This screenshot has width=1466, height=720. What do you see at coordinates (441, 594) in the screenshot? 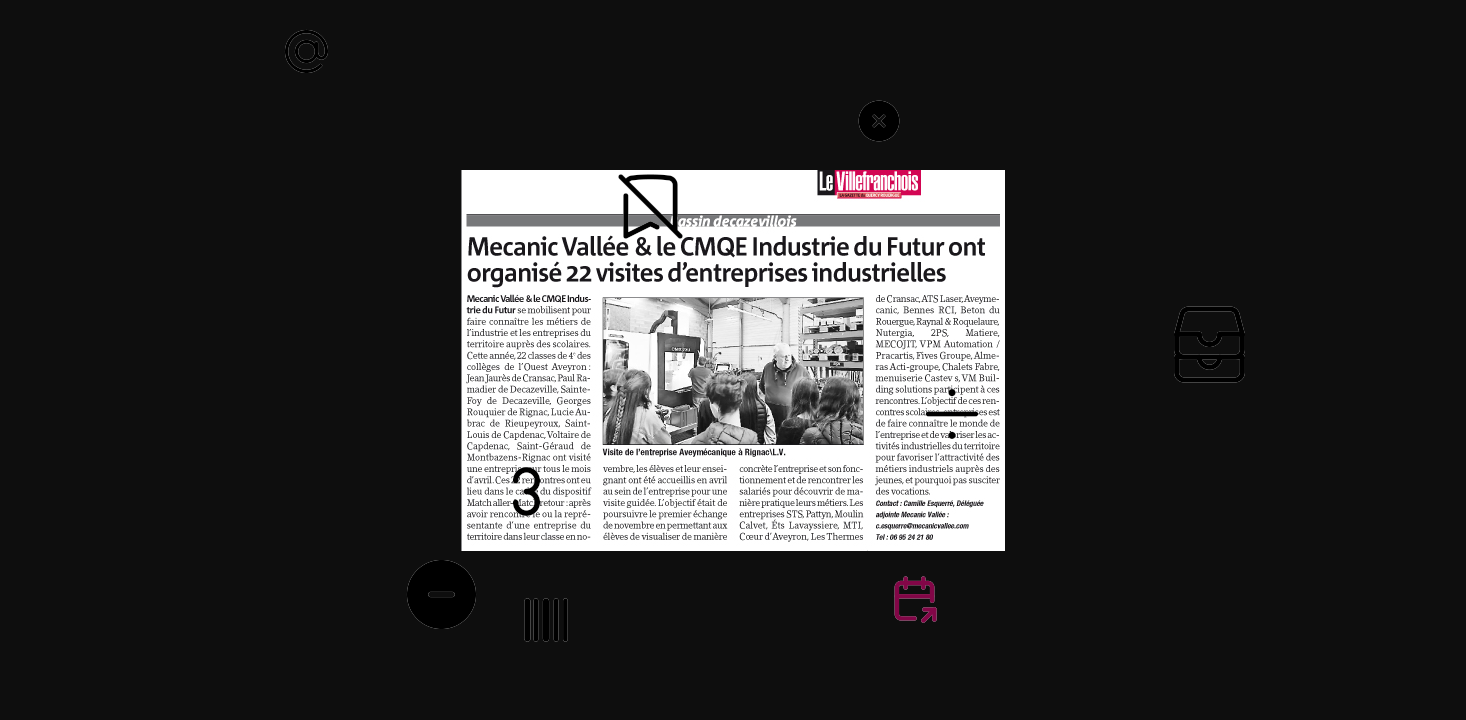
I see `remove an item from a list or collection` at bounding box center [441, 594].